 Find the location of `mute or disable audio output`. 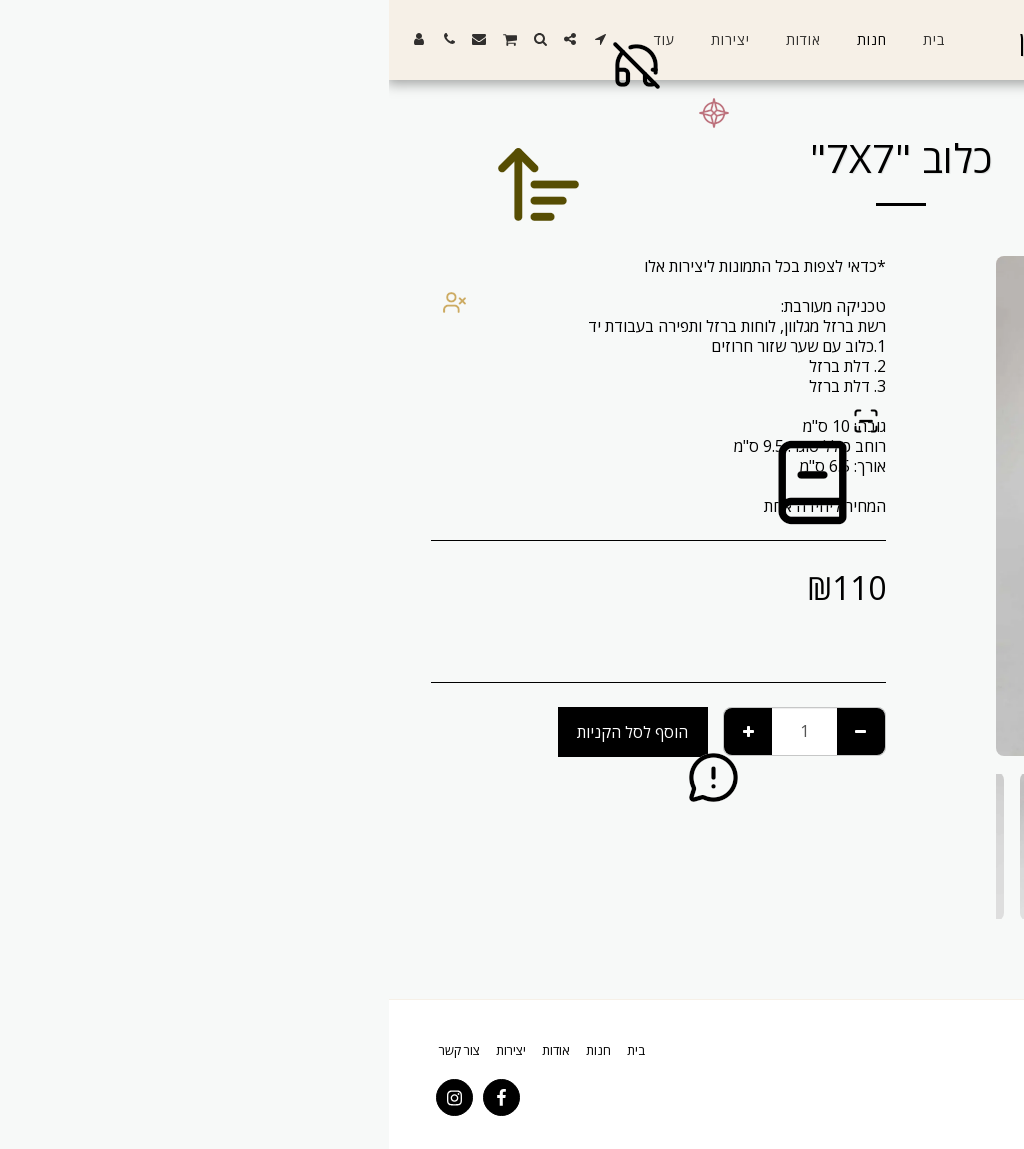

mute or disable audio output is located at coordinates (636, 65).